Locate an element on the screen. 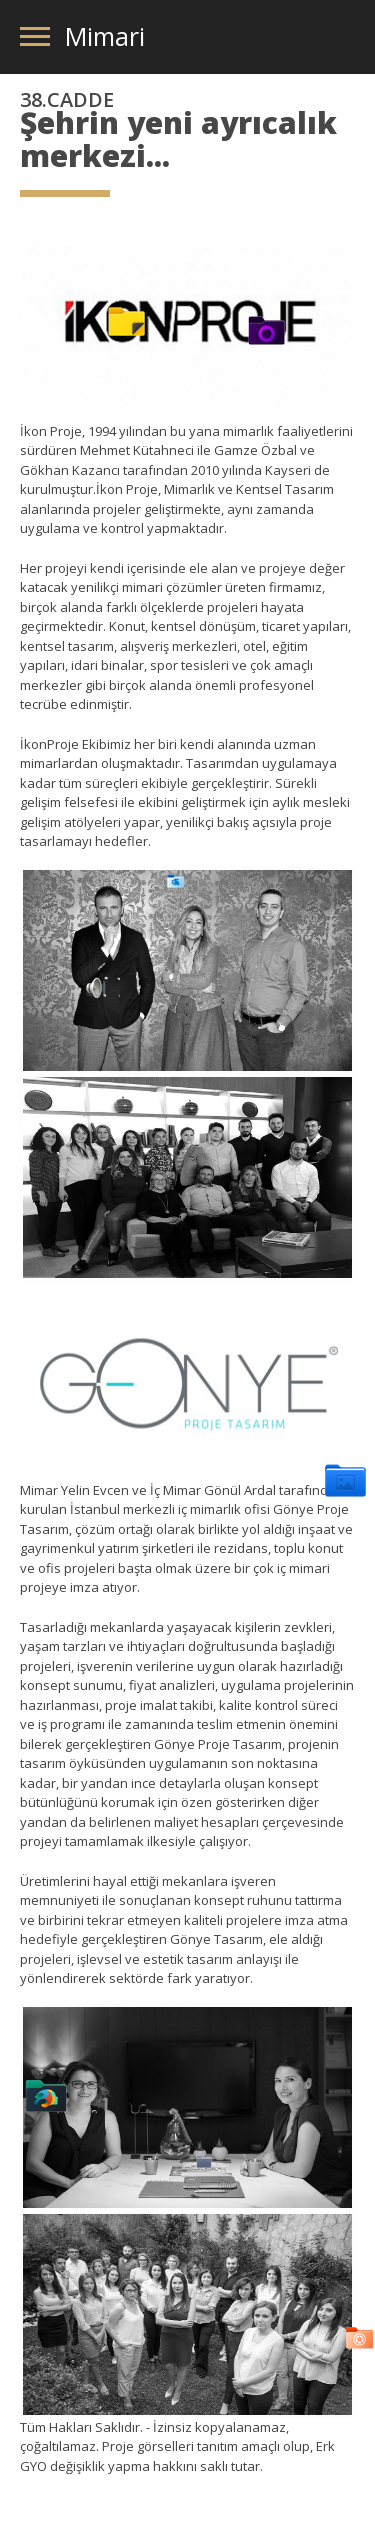 This screenshot has width=375, height=2546. open sticky notes folder is located at coordinates (126, 322).